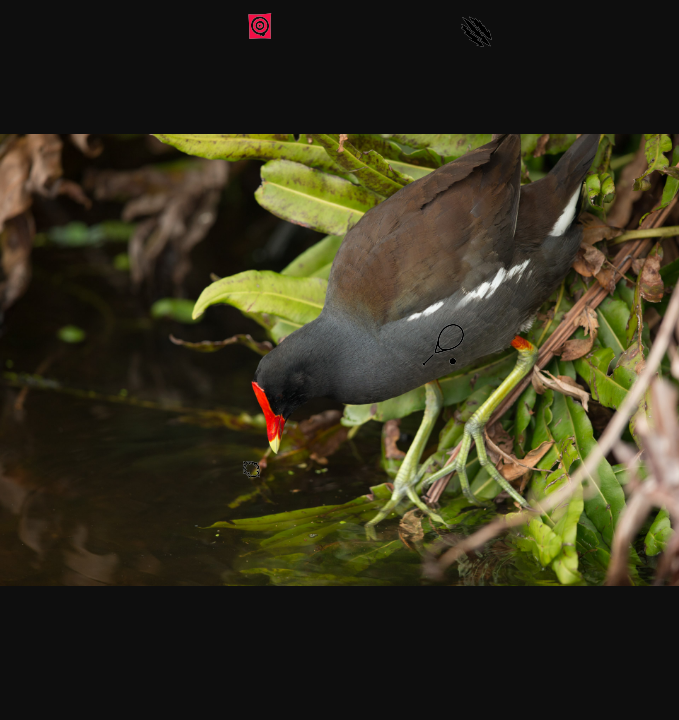 This screenshot has width=679, height=720. I want to click on view wanted poster or bounty target, so click(260, 26).